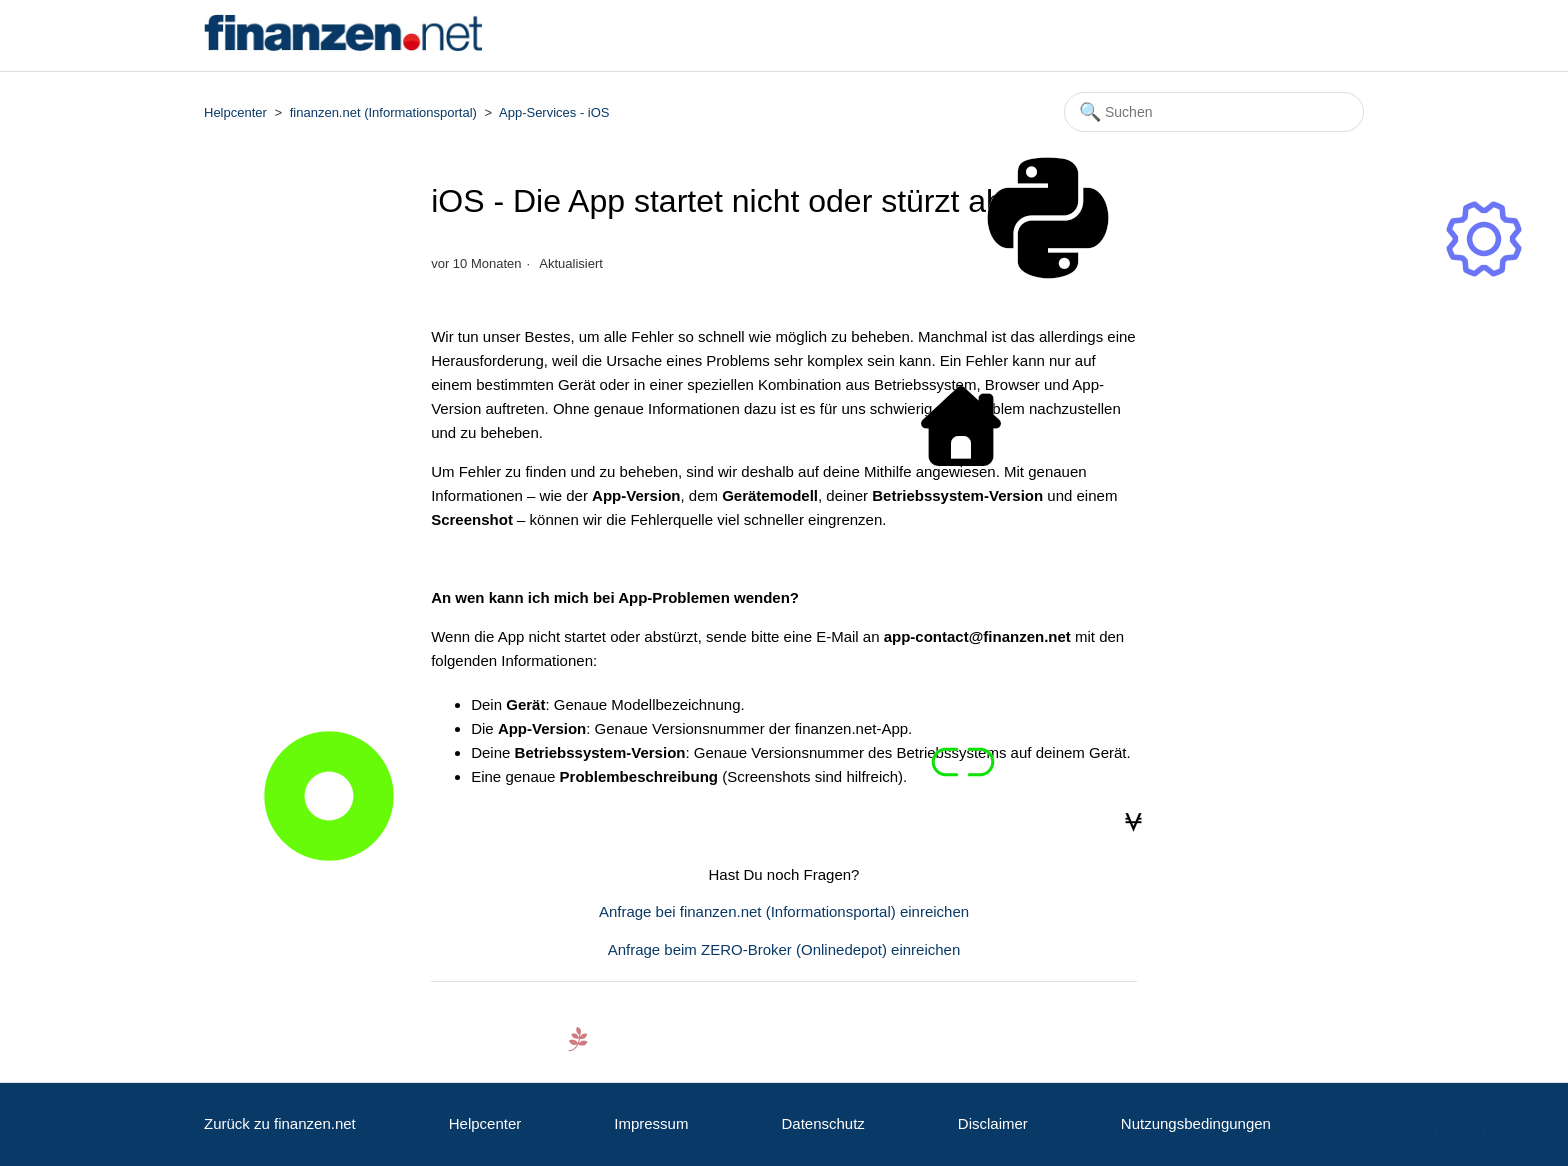  What do you see at coordinates (1133, 822) in the screenshot?
I see `viacoin cryptocurrency logo` at bounding box center [1133, 822].